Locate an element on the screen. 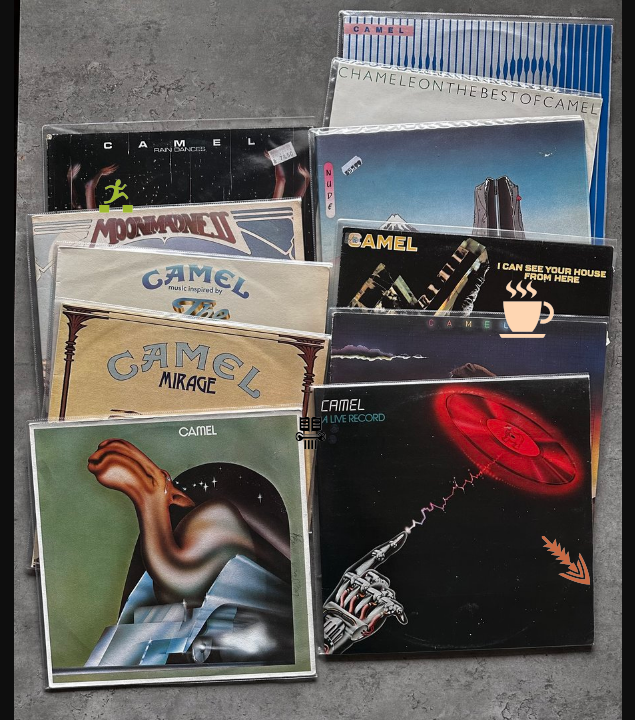  find nearby coffee shops or cafés is located at coordinates (526, 308).